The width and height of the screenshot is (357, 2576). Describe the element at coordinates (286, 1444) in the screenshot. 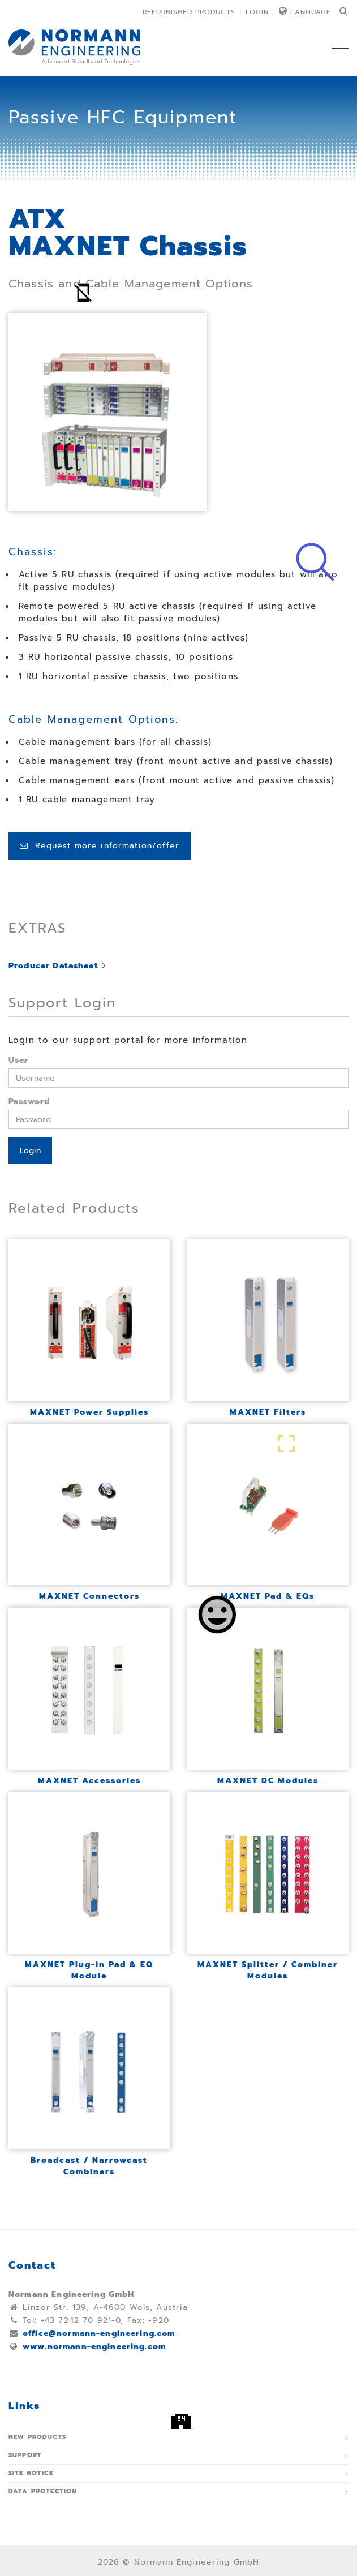

I see `expand to fullscreen mode` at that location.